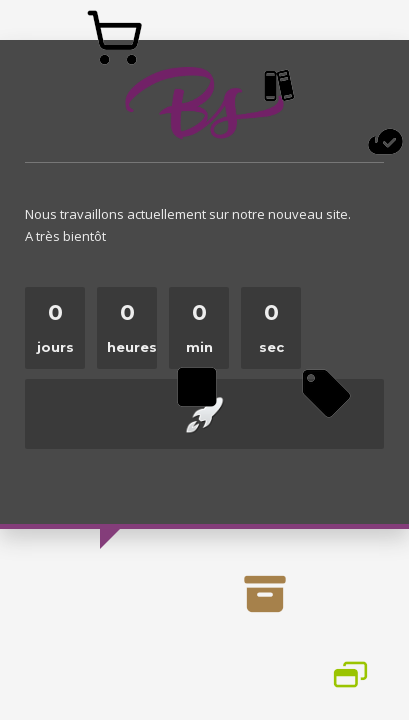 The width and height of the screenshot is (409, 720). I want to click on access your library or book collection, so click(278, 86).